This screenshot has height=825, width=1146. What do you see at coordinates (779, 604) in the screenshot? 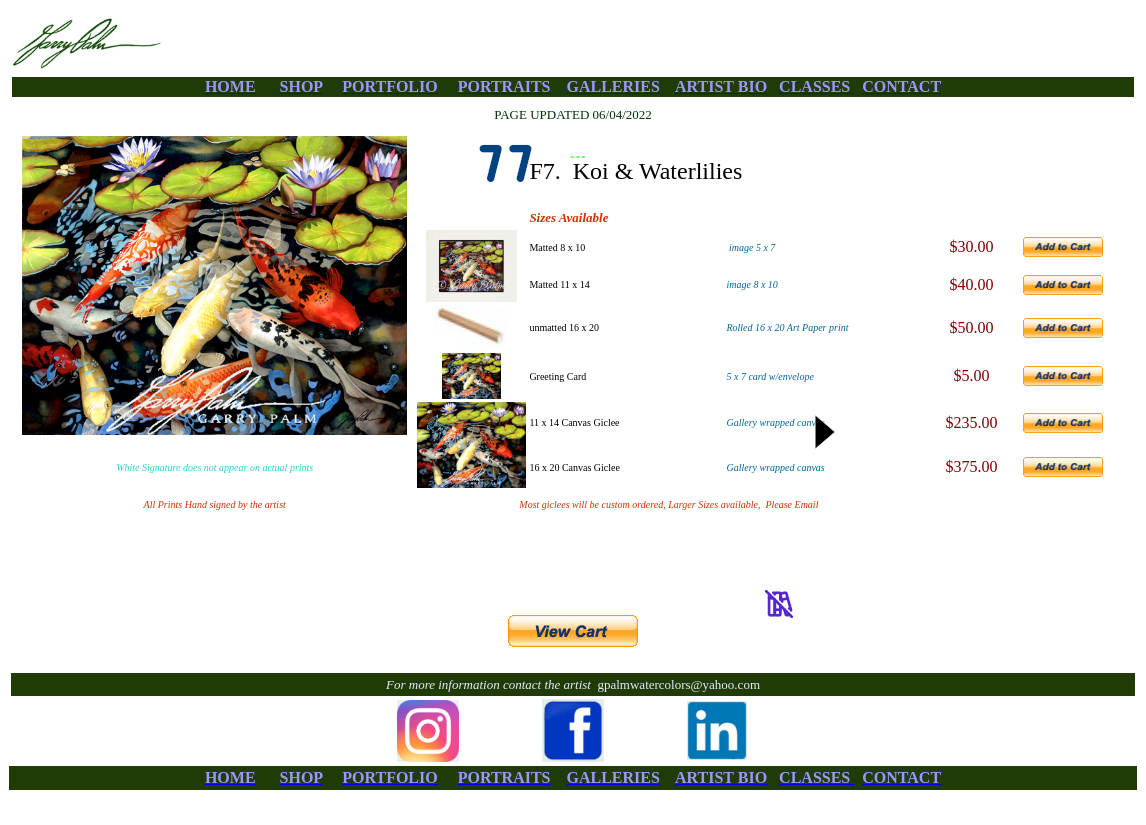
I see `library or reading feature unavailable` at bounding box center [779, 604].